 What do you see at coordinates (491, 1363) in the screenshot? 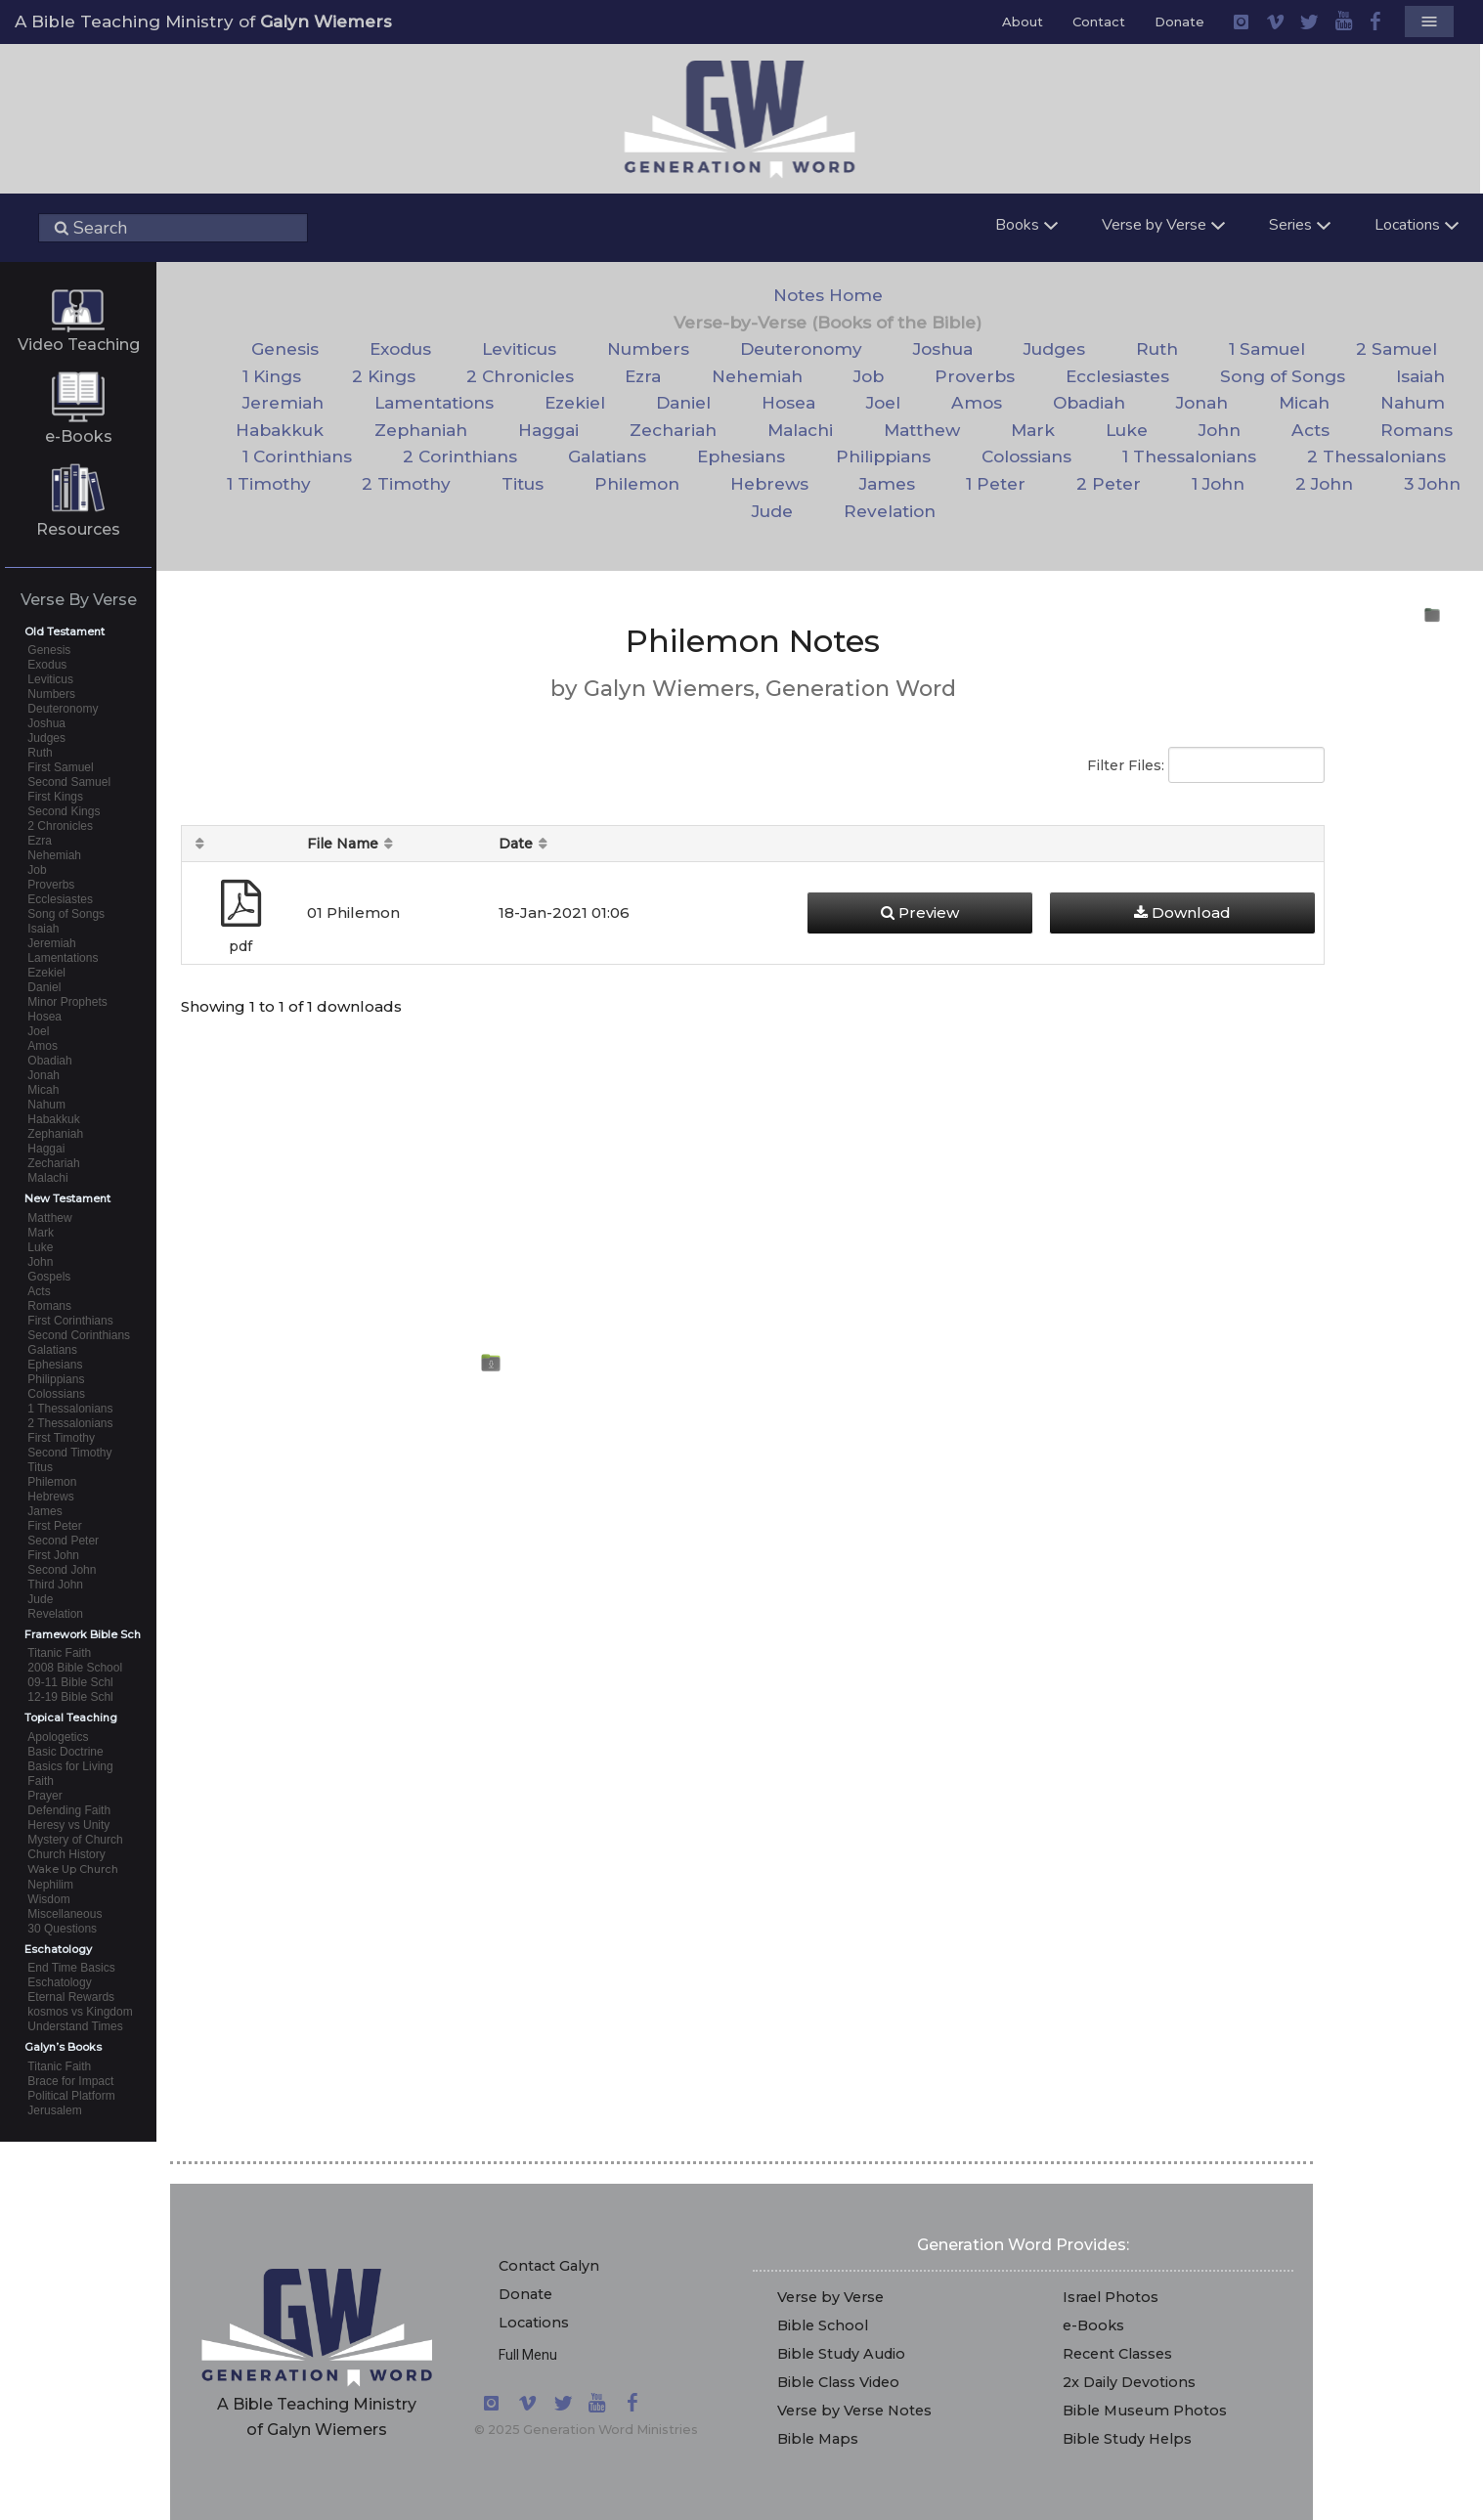
I see `open your downloads folder` at bounding box center [491, 1363].